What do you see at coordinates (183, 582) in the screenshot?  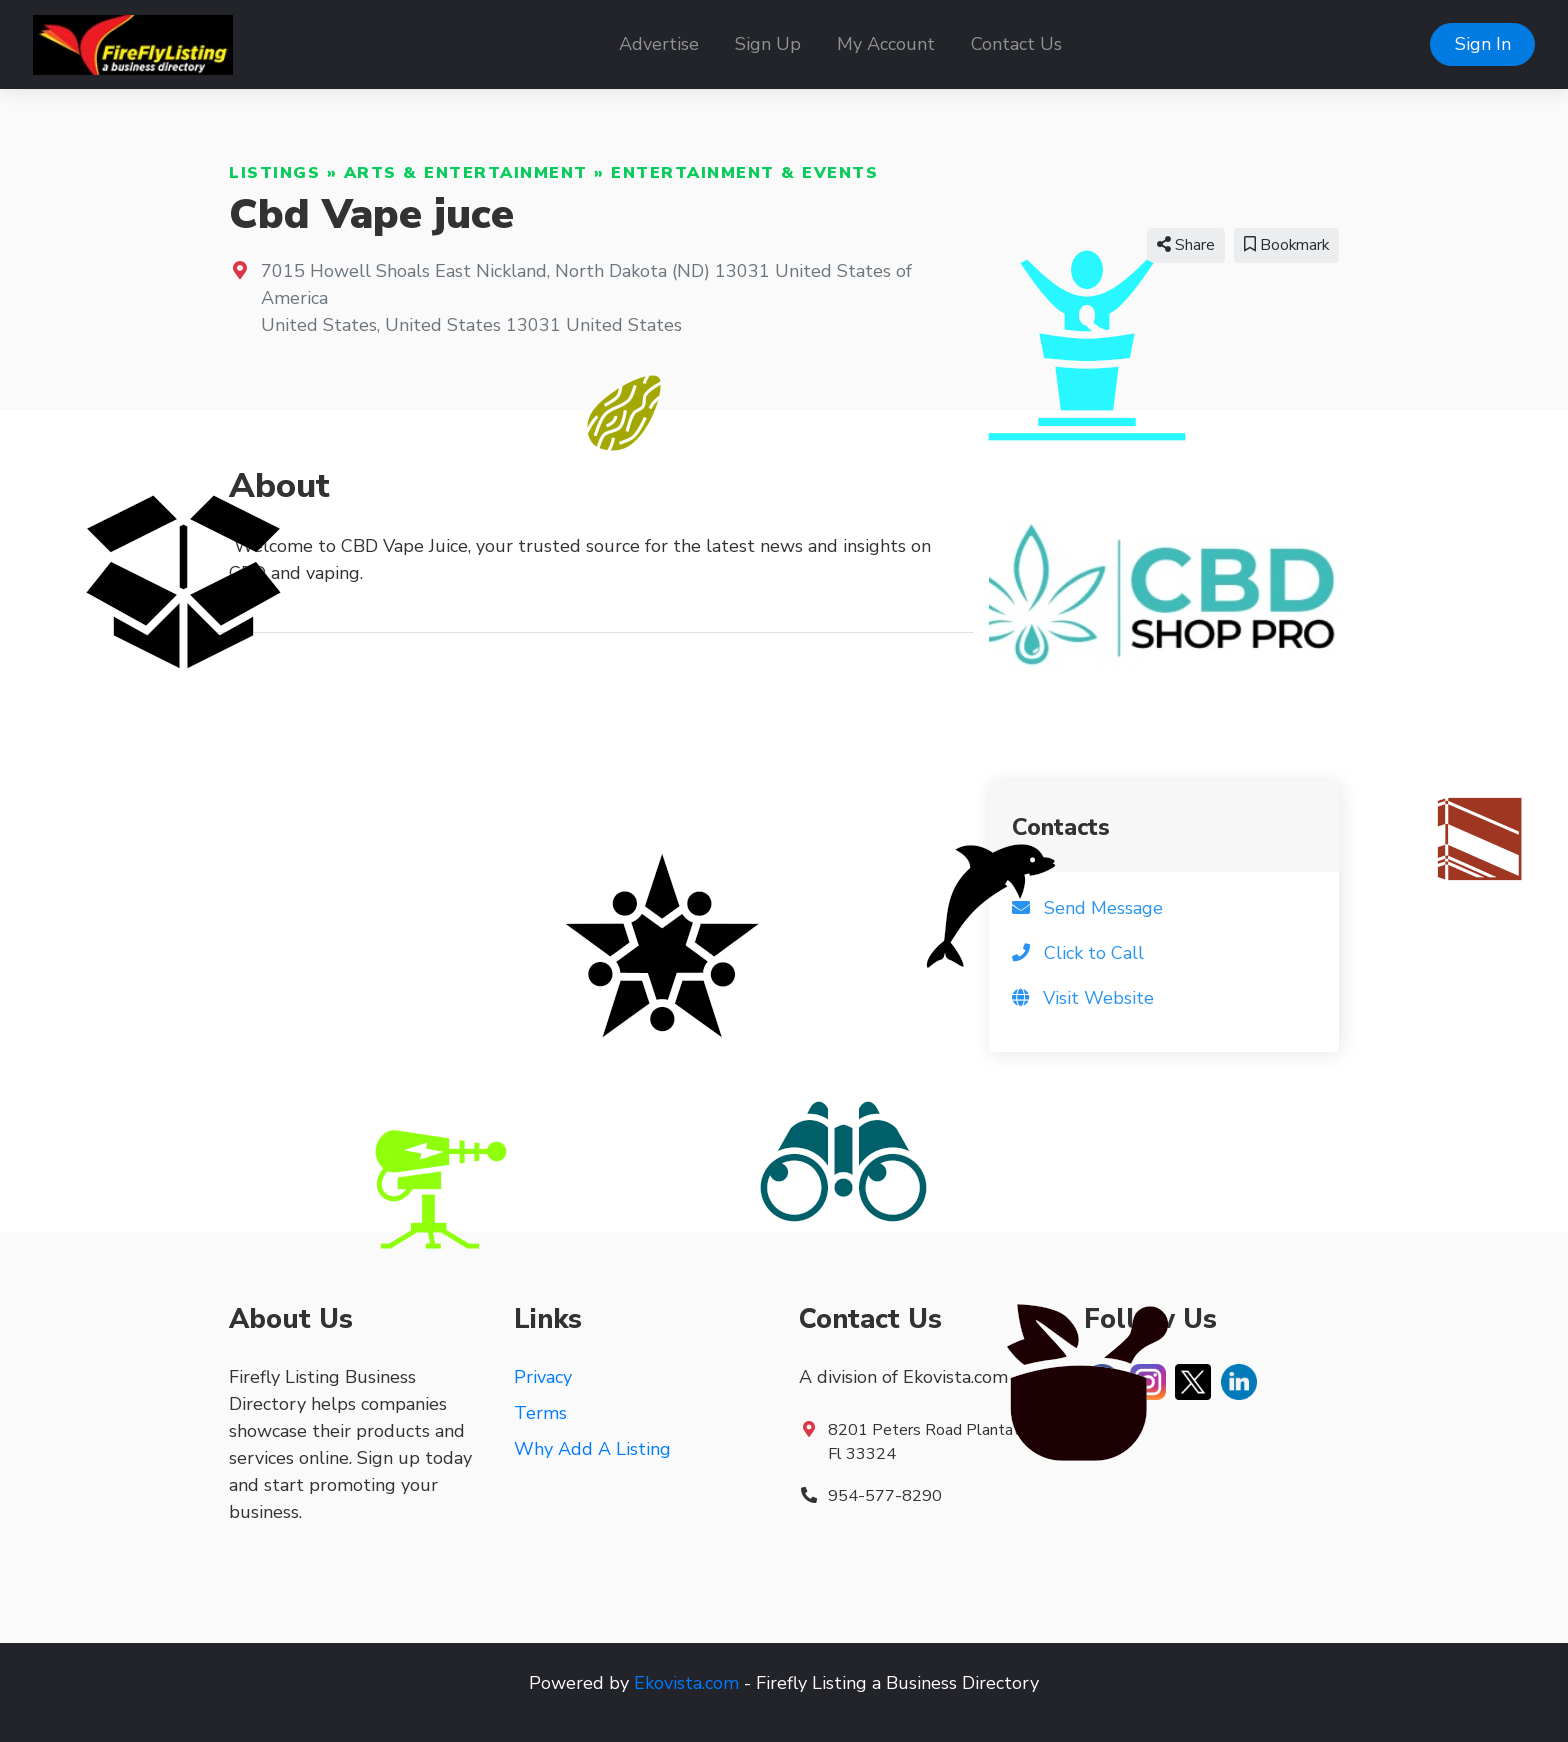 I see `view package or shipping details` at bounding box center [183, 582].